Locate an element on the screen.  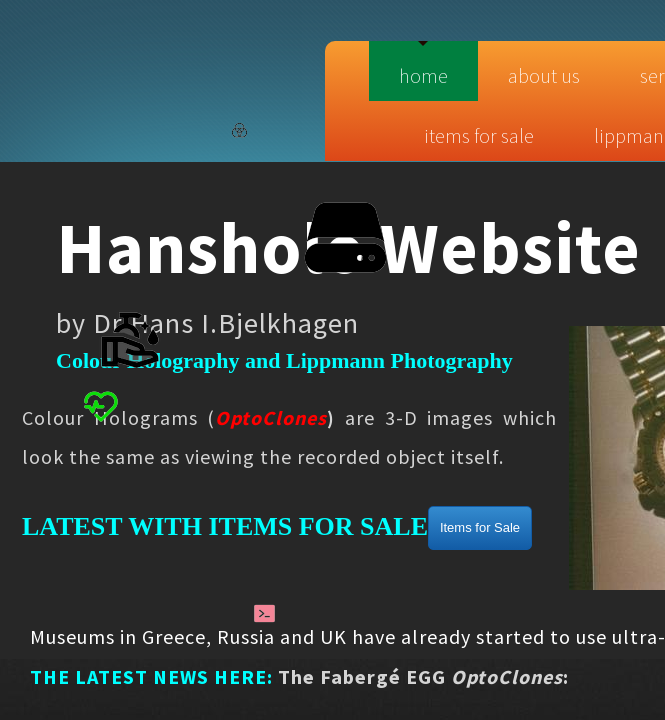
hand washing or hygiene reminder is located at coordinates (131, 339).